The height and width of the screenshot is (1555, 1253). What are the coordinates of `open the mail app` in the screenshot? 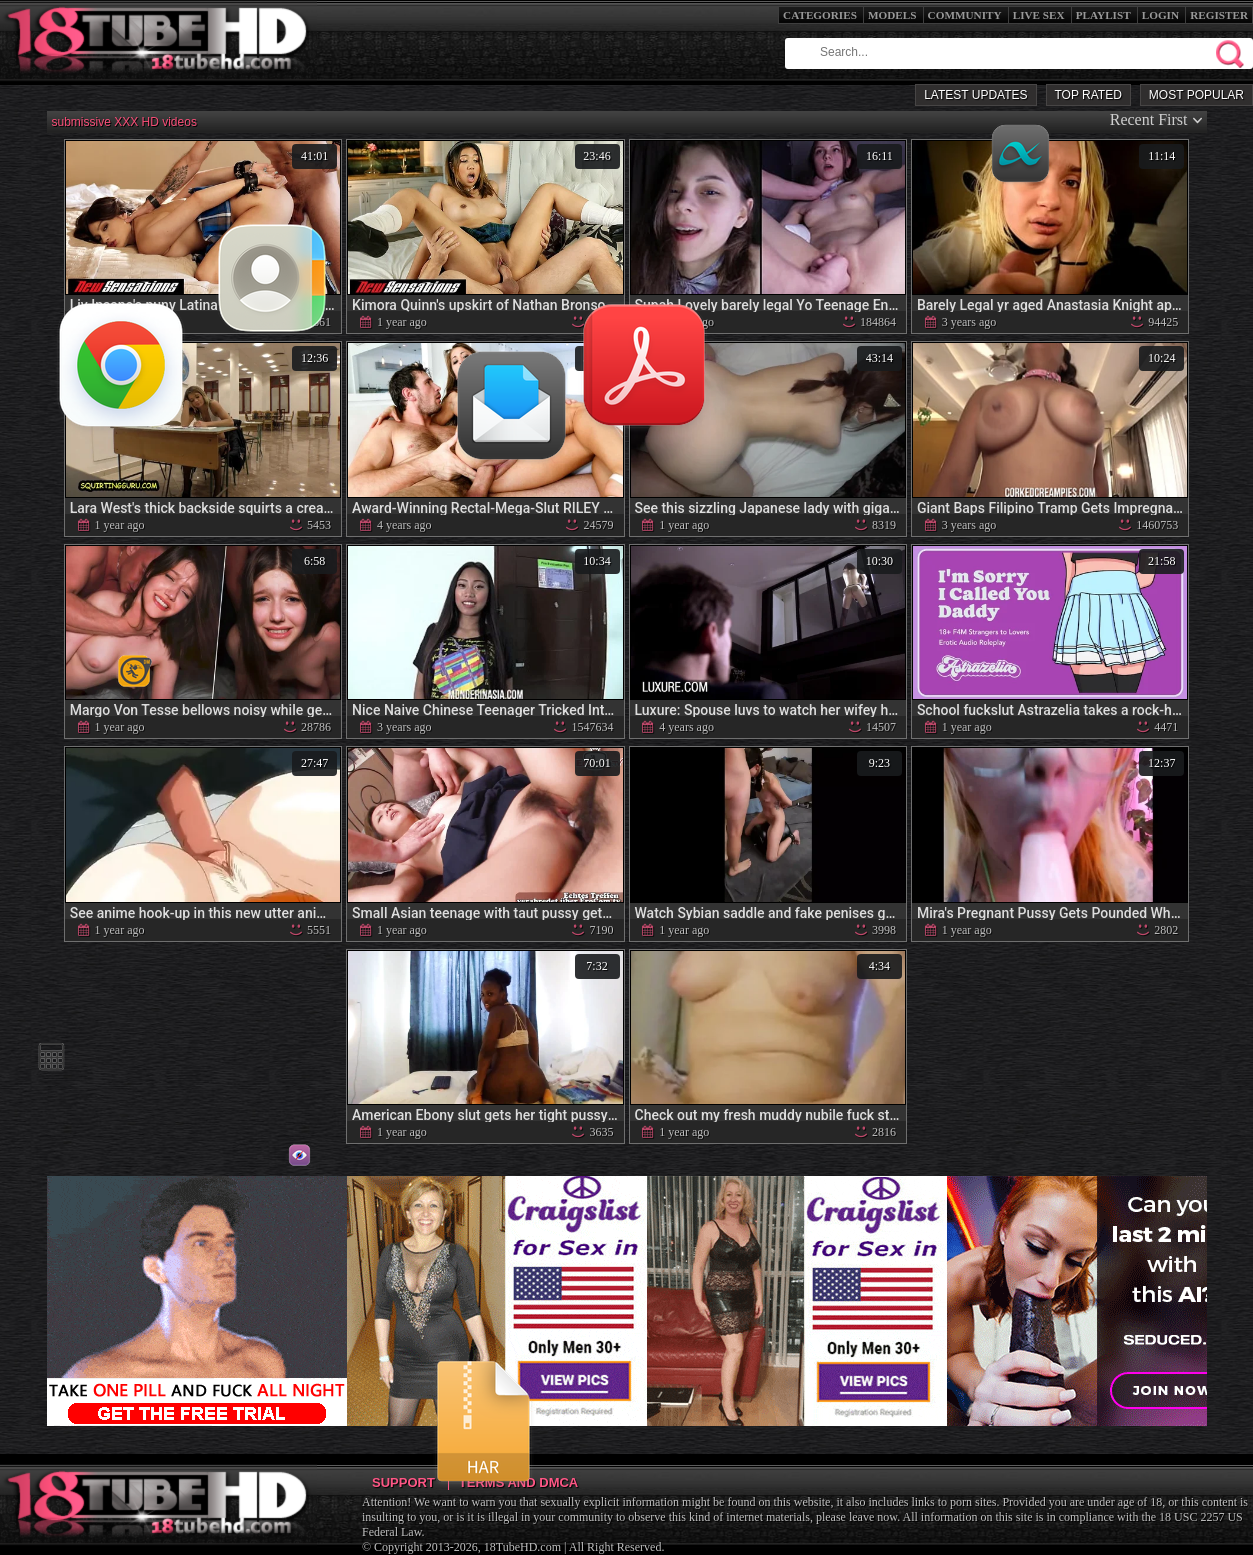 It's located at (511, 405).